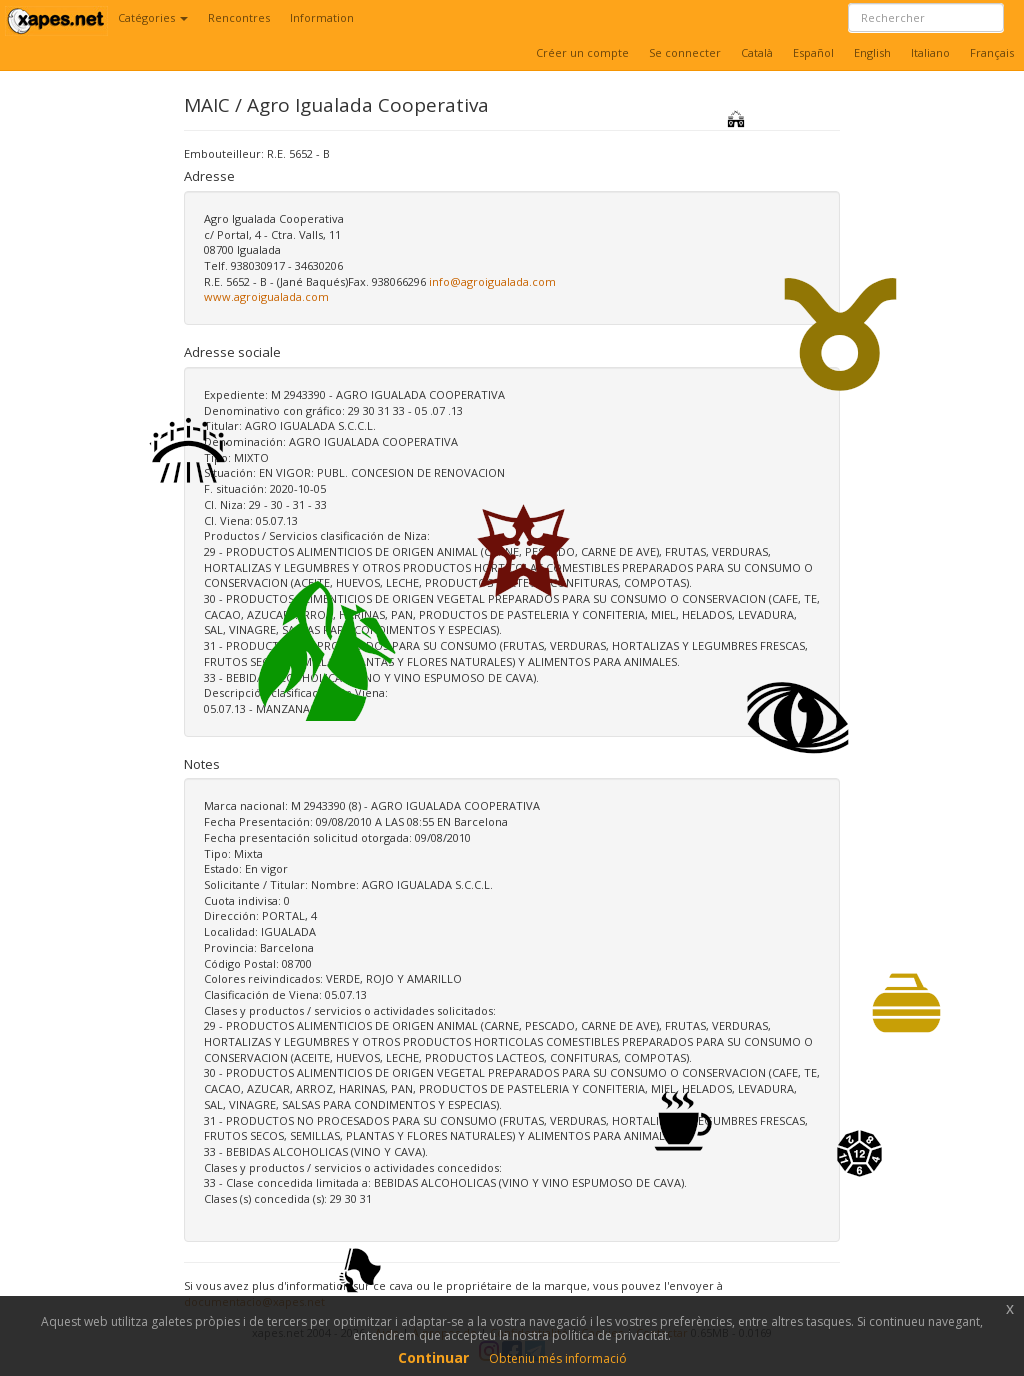  I want to click on roll a 12-sided die, so click(859, 1153).